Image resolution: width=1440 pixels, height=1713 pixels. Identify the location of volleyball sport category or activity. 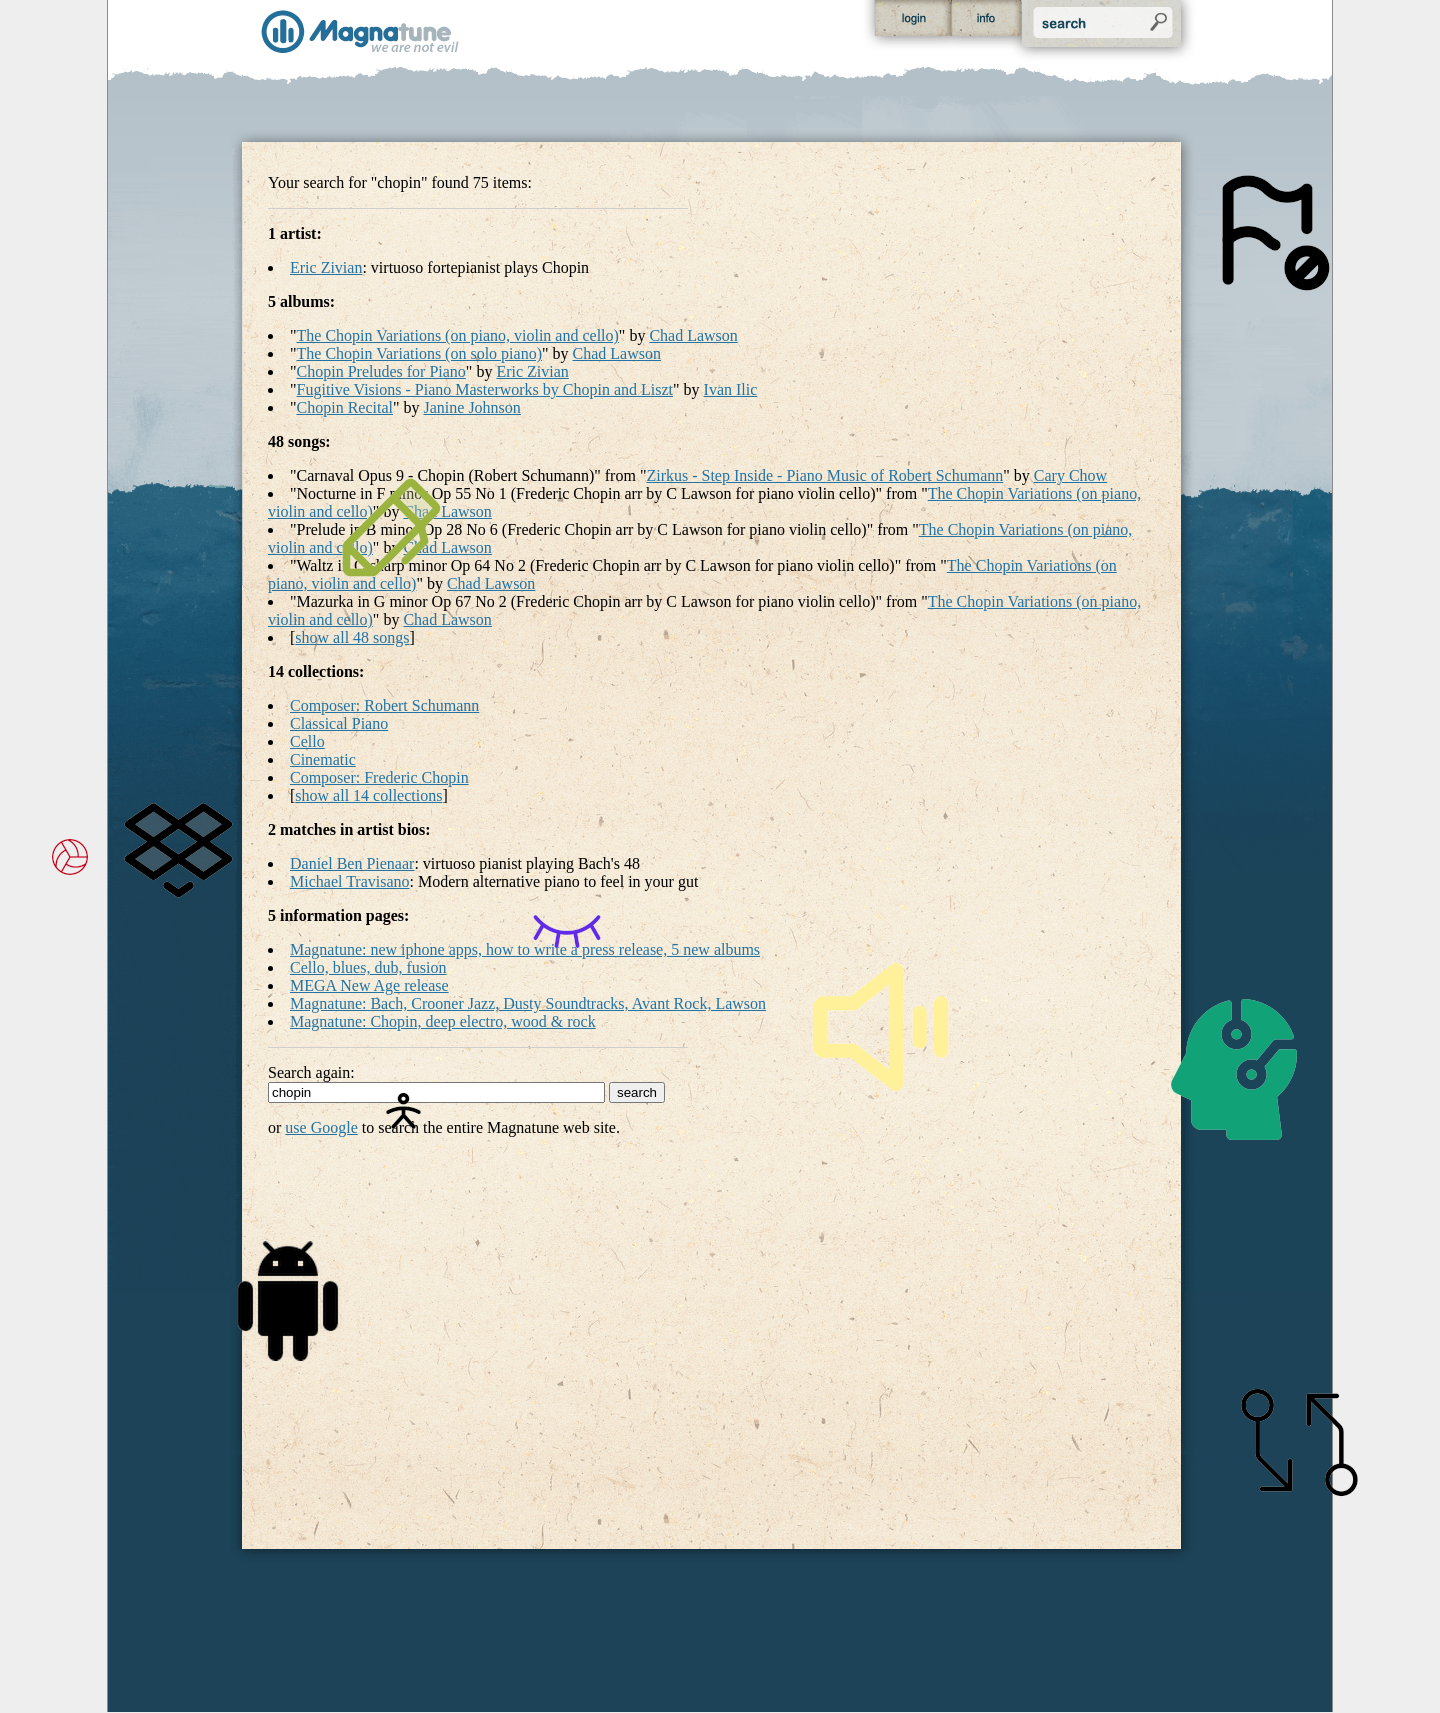
(70, 857).